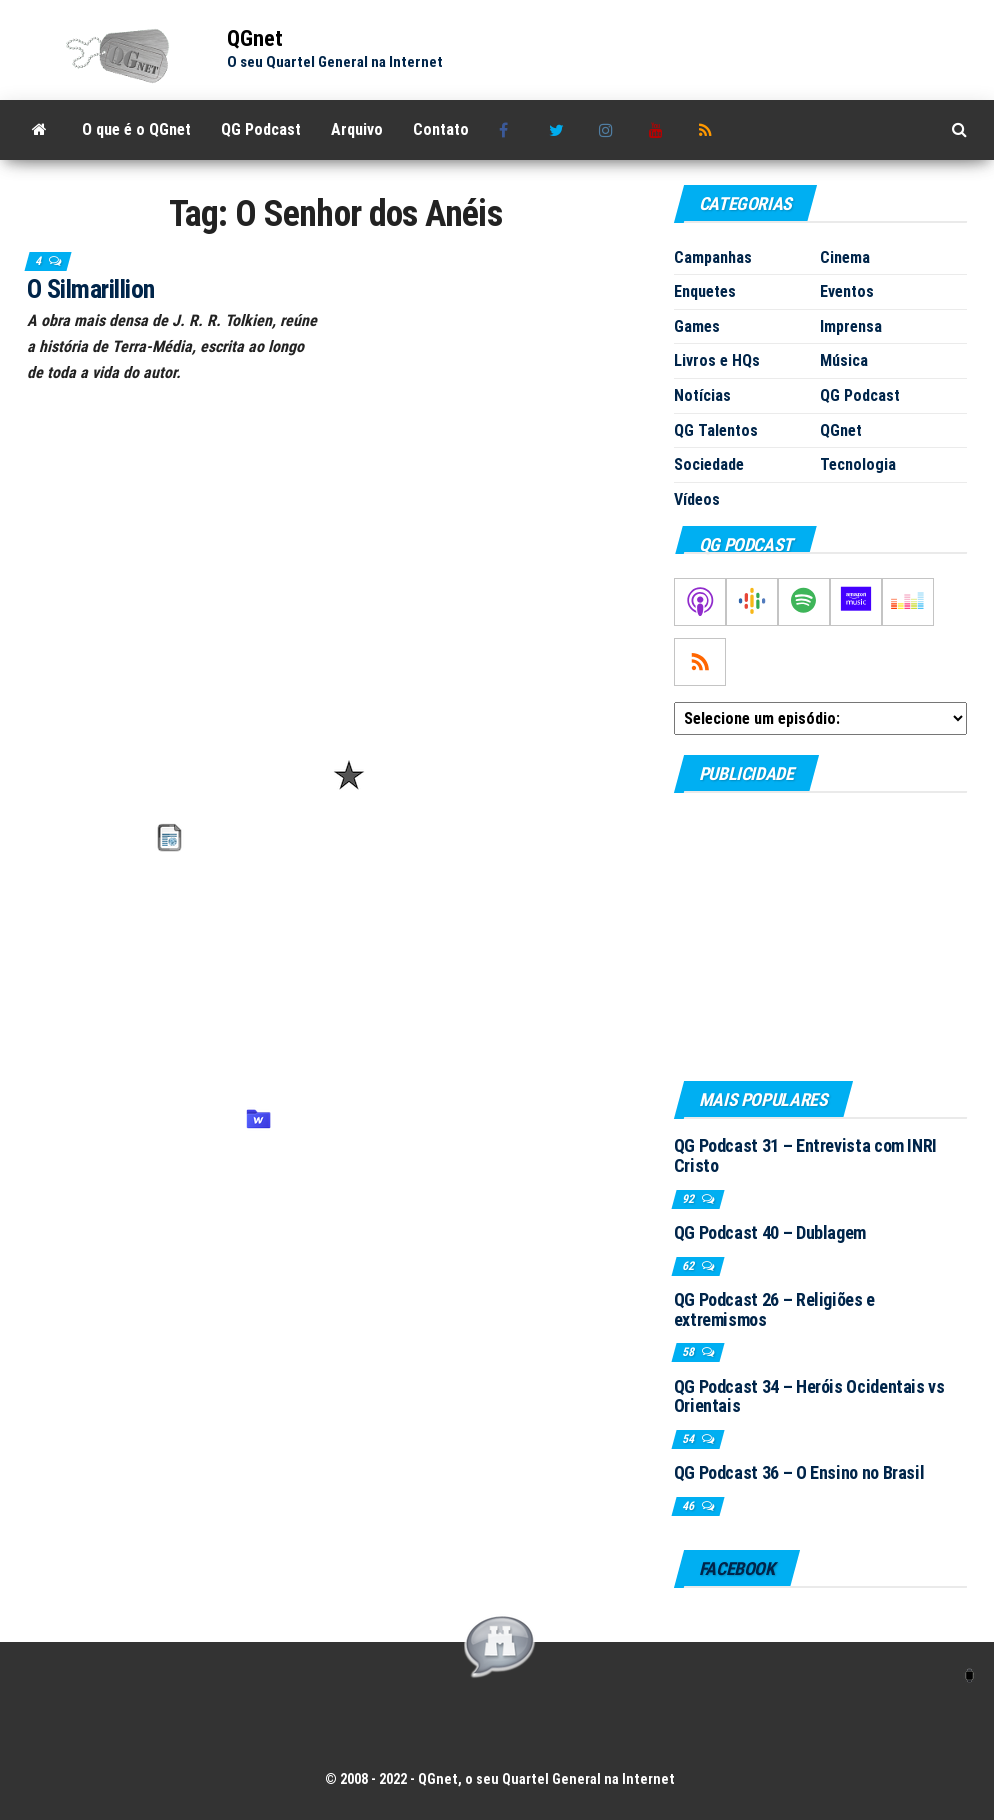  What do you see at coordinates (500, 1652) in the screenshot?
I see `receive a message from a remote desktop administrator` at bounding box center [500, 1652].